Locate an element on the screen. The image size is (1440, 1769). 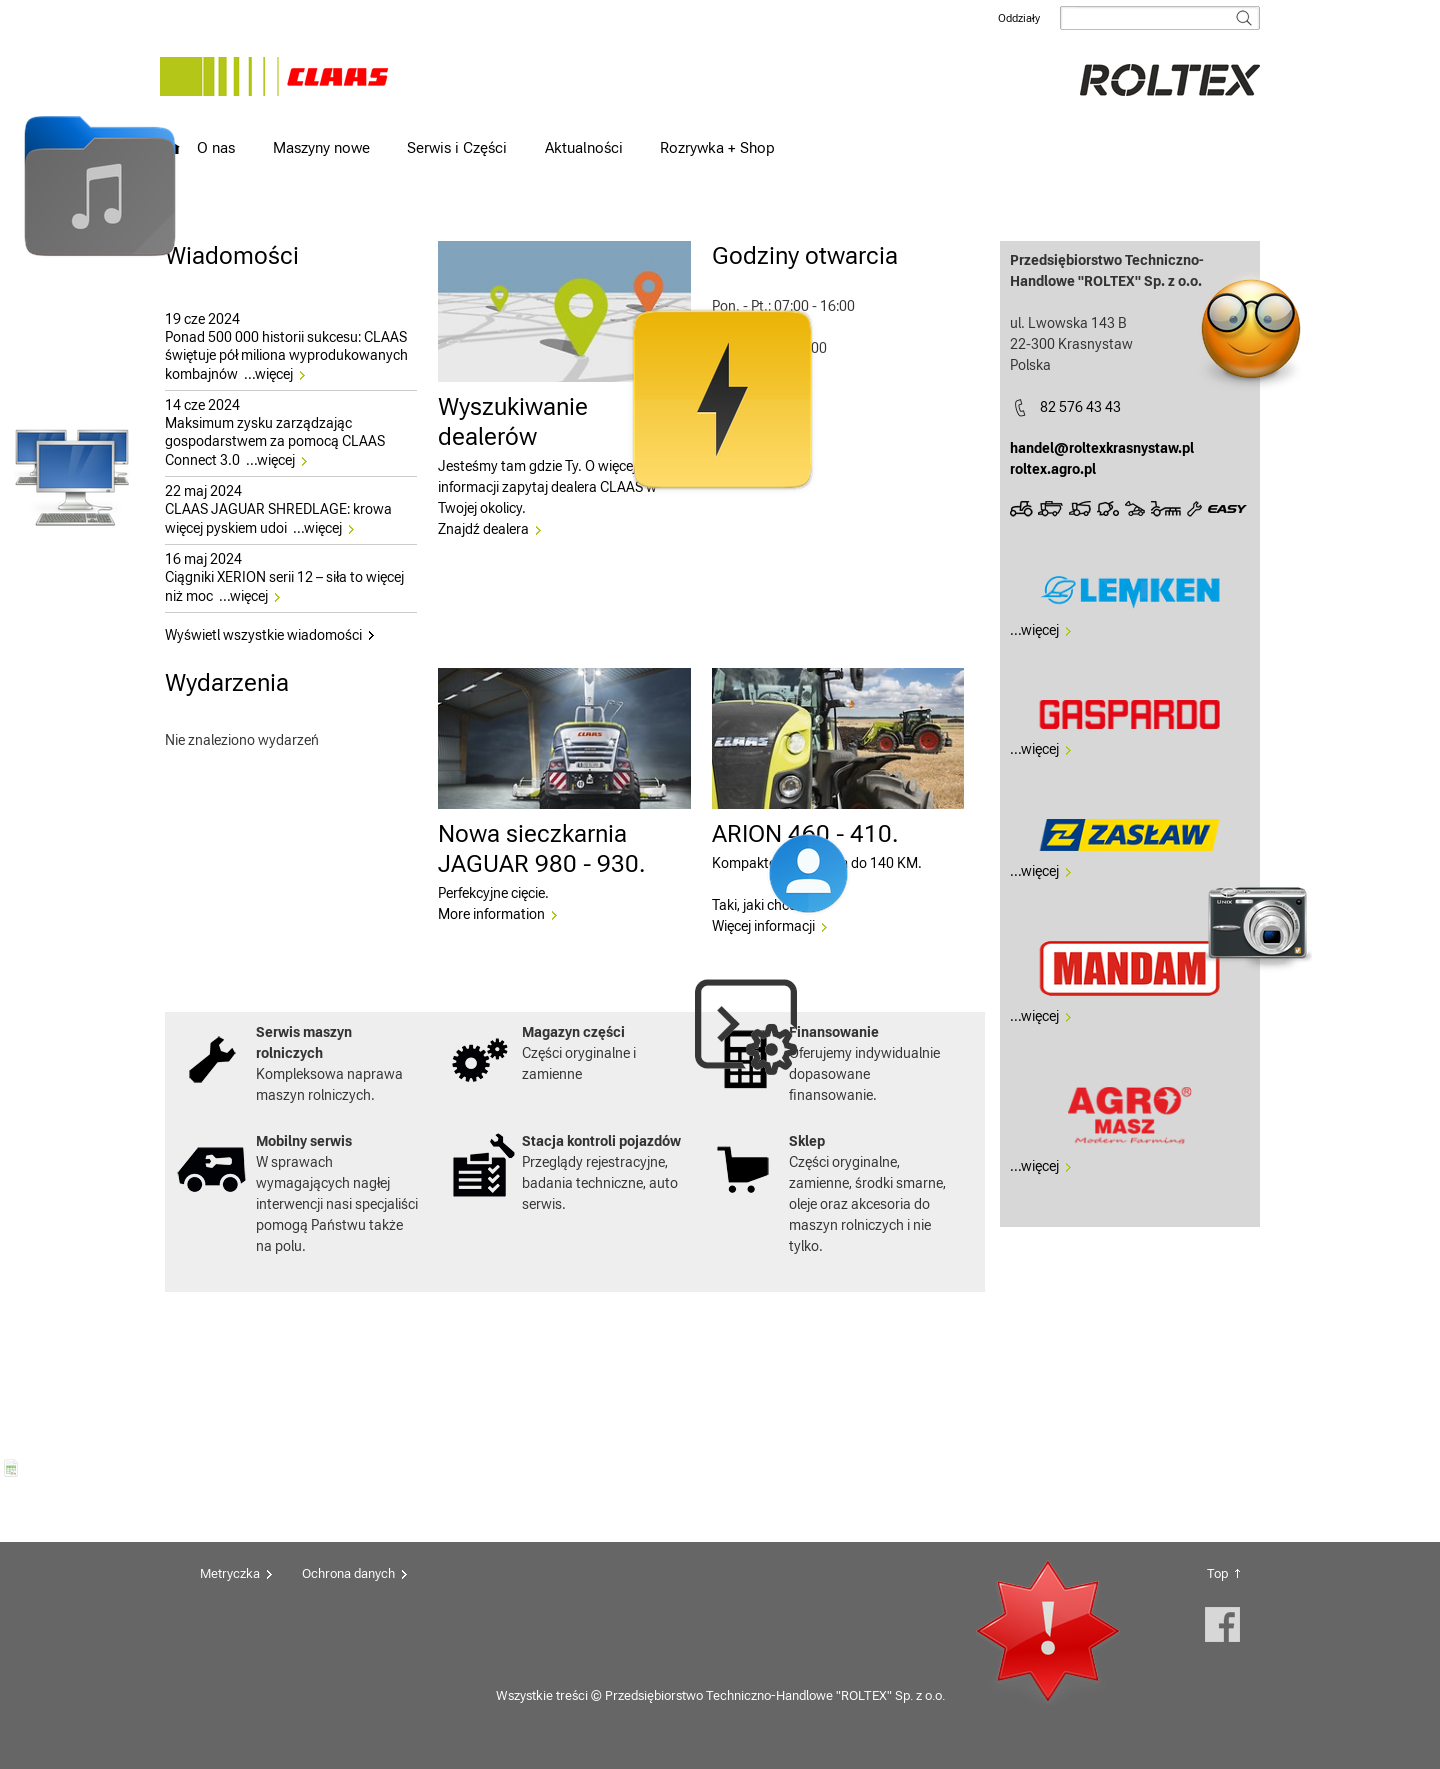
access power and battery settings is located at coordinates (722, 399).